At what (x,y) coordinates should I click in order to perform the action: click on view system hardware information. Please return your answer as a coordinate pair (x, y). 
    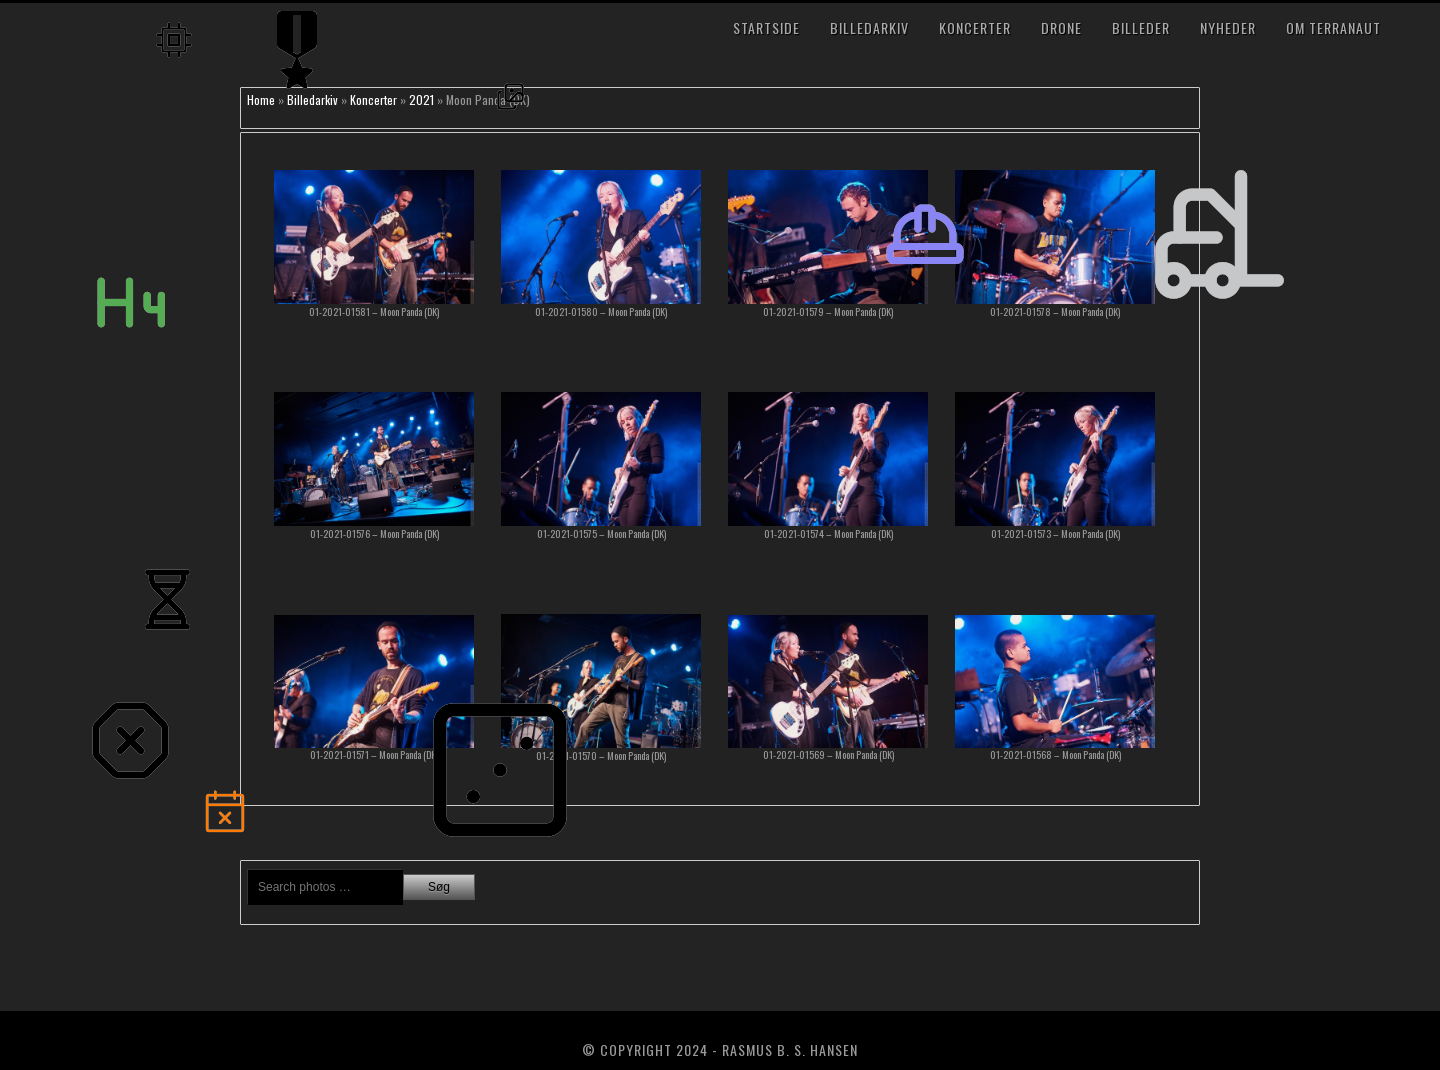
    Looking at the image, I should click on (174, 40).